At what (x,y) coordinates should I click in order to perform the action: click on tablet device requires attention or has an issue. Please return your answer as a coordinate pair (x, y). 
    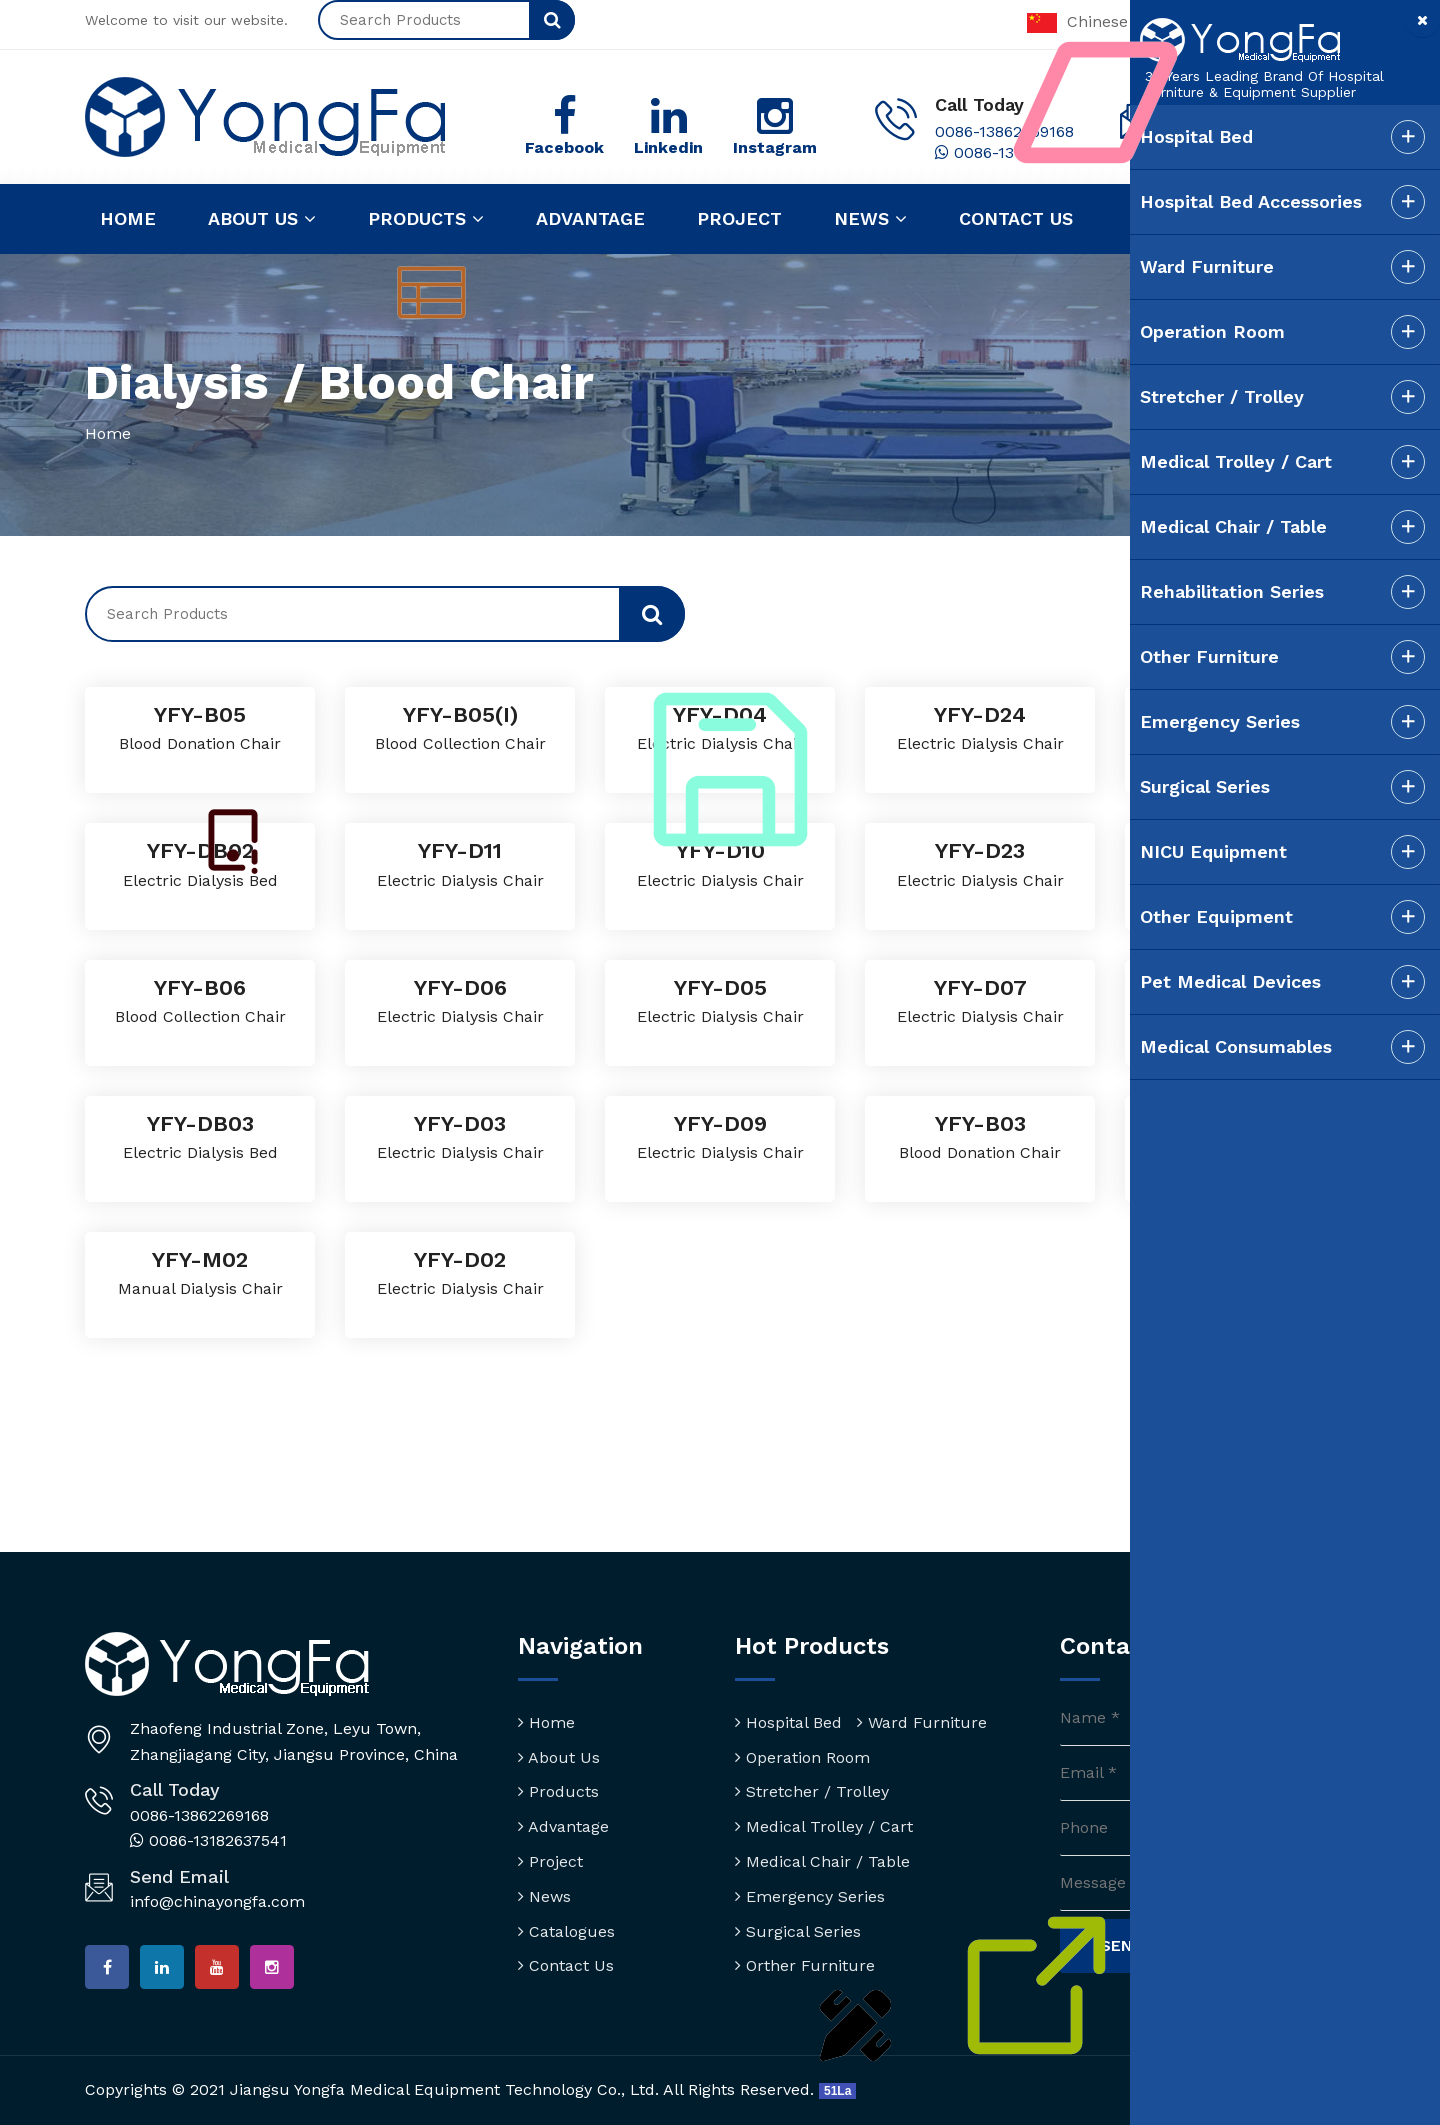
    Looking at the image, I should click on (233, 840).